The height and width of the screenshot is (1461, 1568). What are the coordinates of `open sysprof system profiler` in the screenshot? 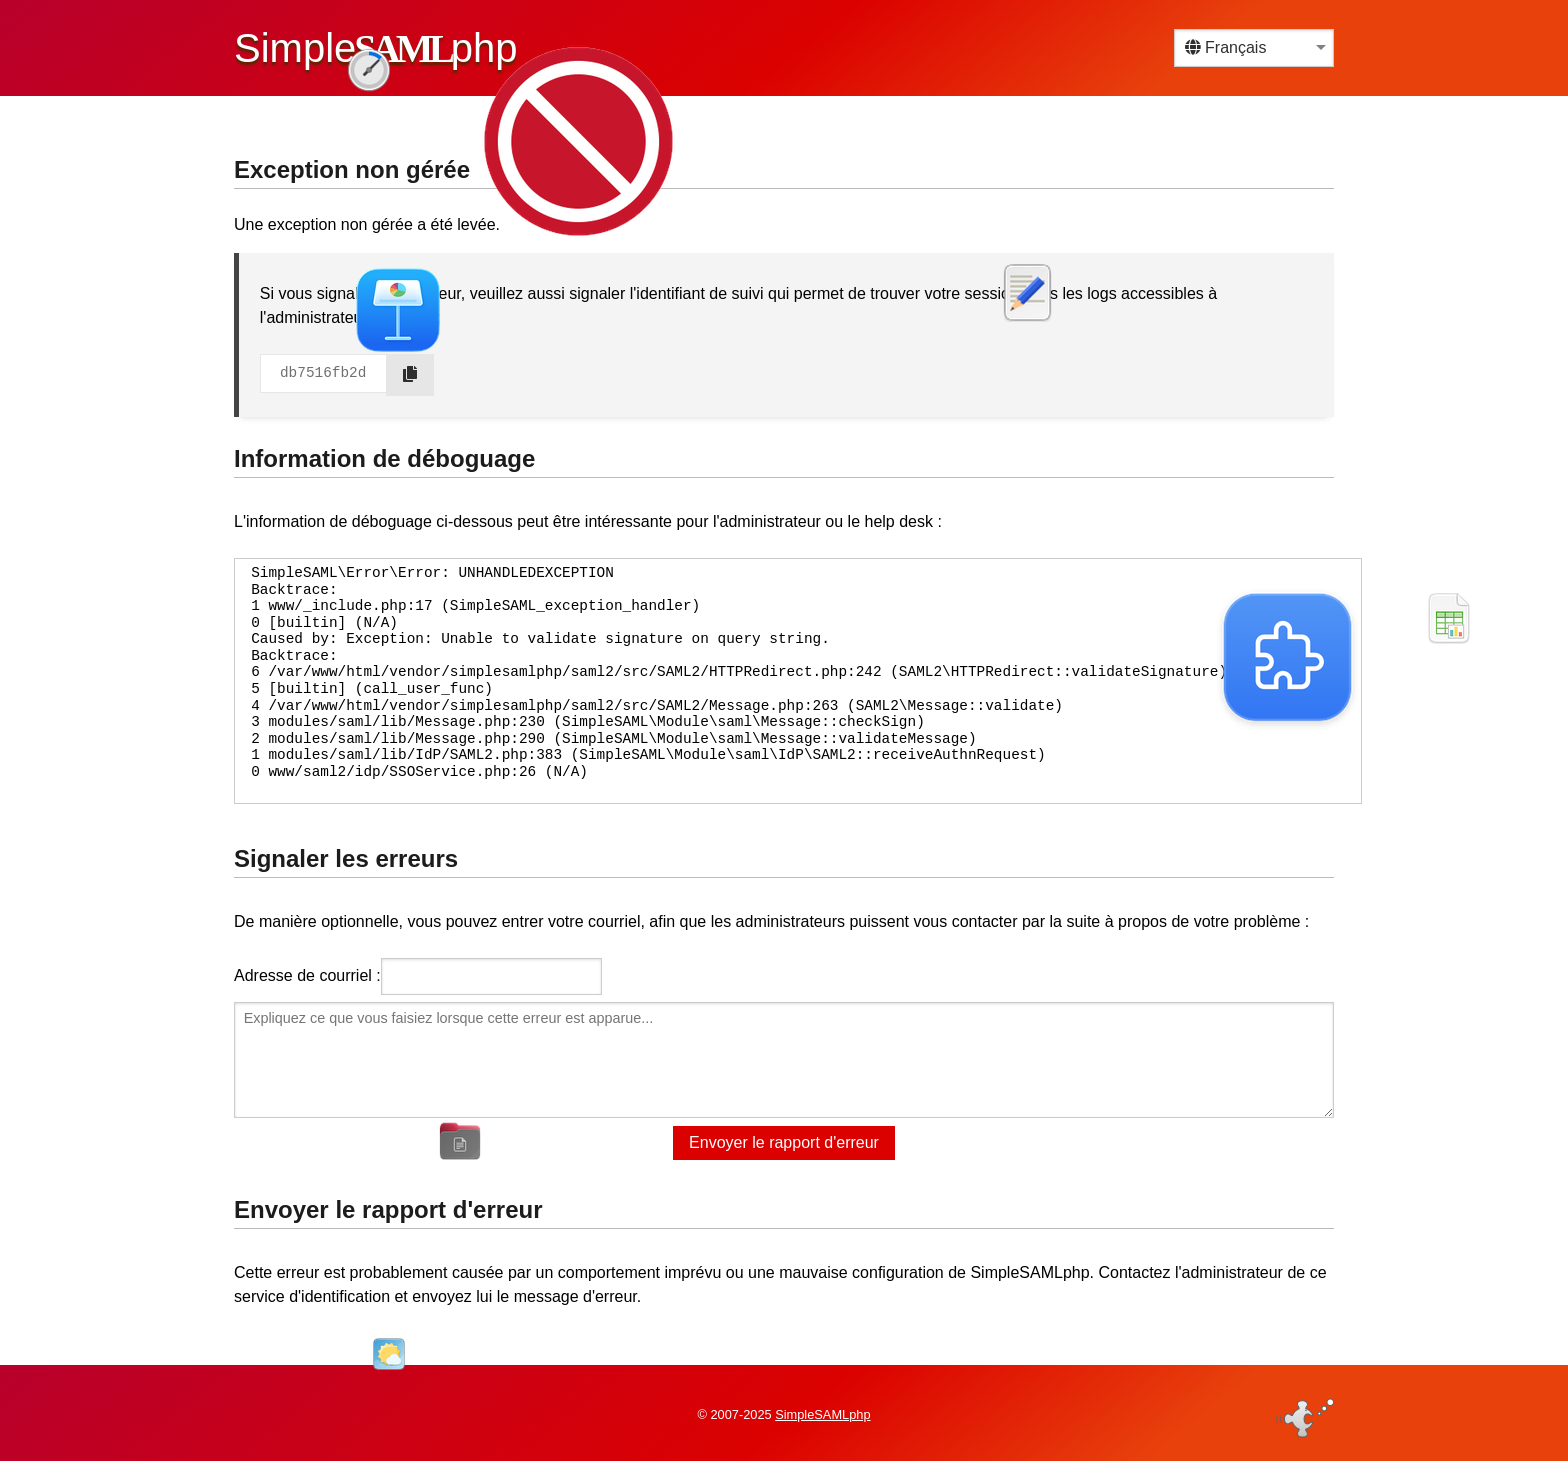 It's located at (369, 70).